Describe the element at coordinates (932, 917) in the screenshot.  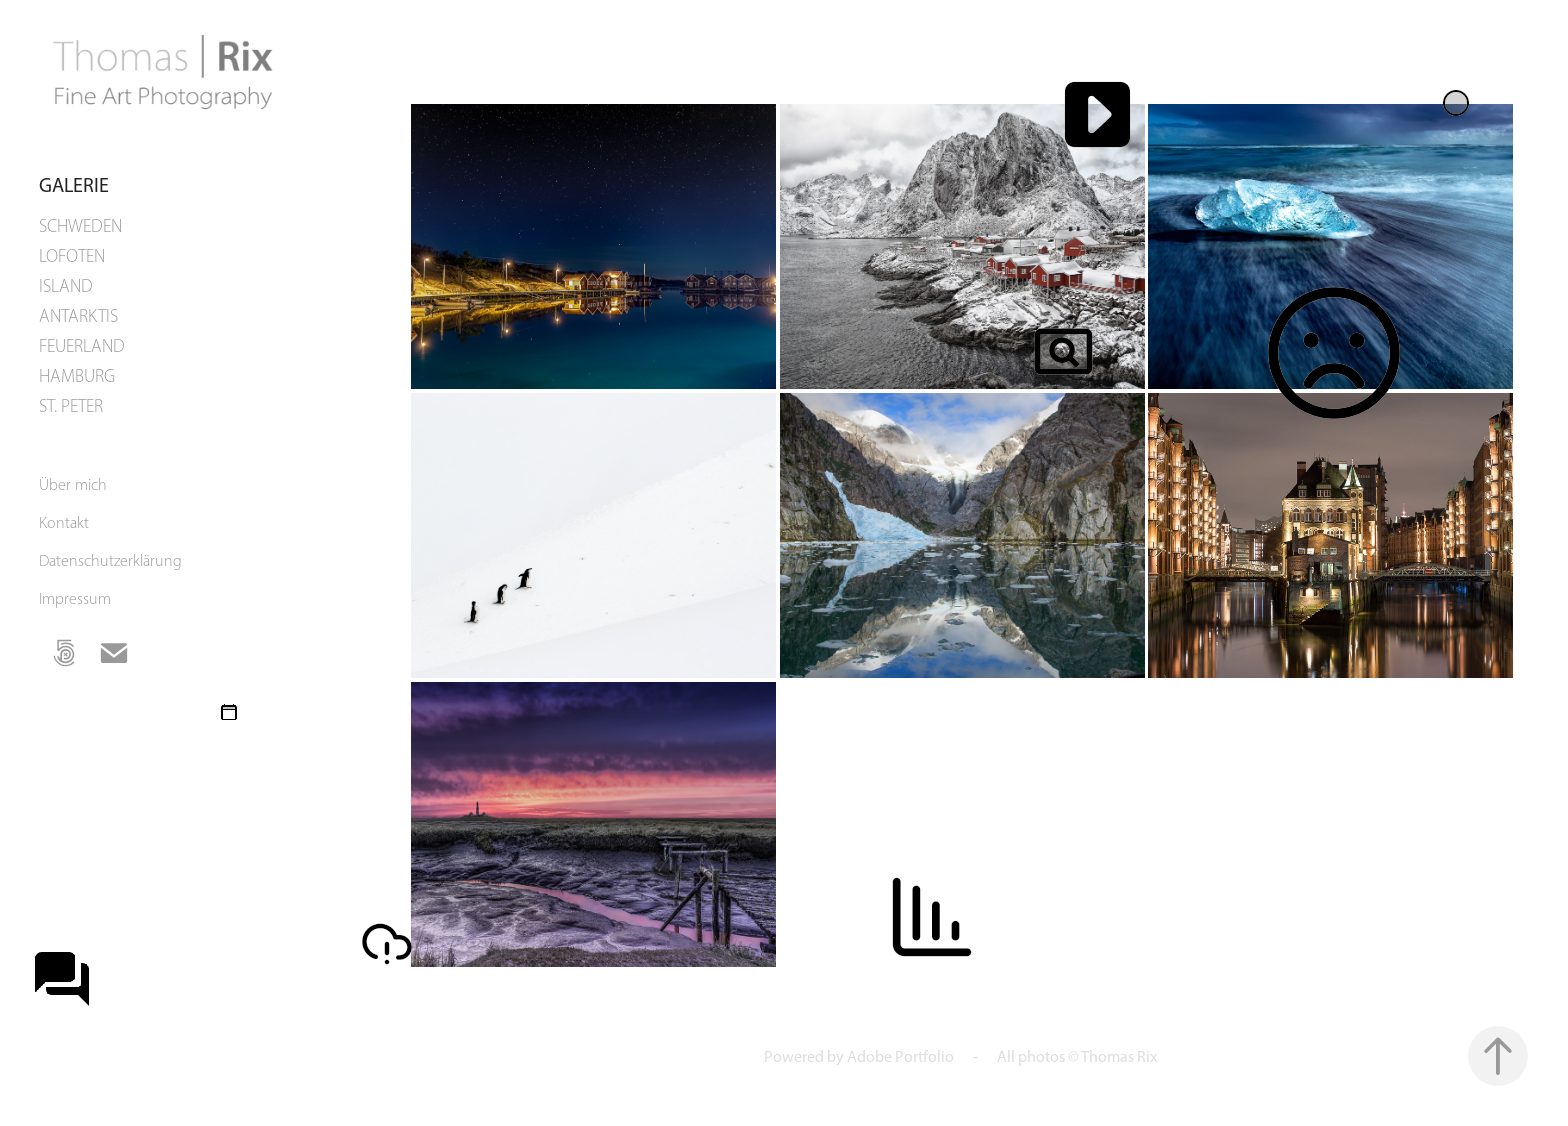
I see `view declining metrics or statistics` at that location.